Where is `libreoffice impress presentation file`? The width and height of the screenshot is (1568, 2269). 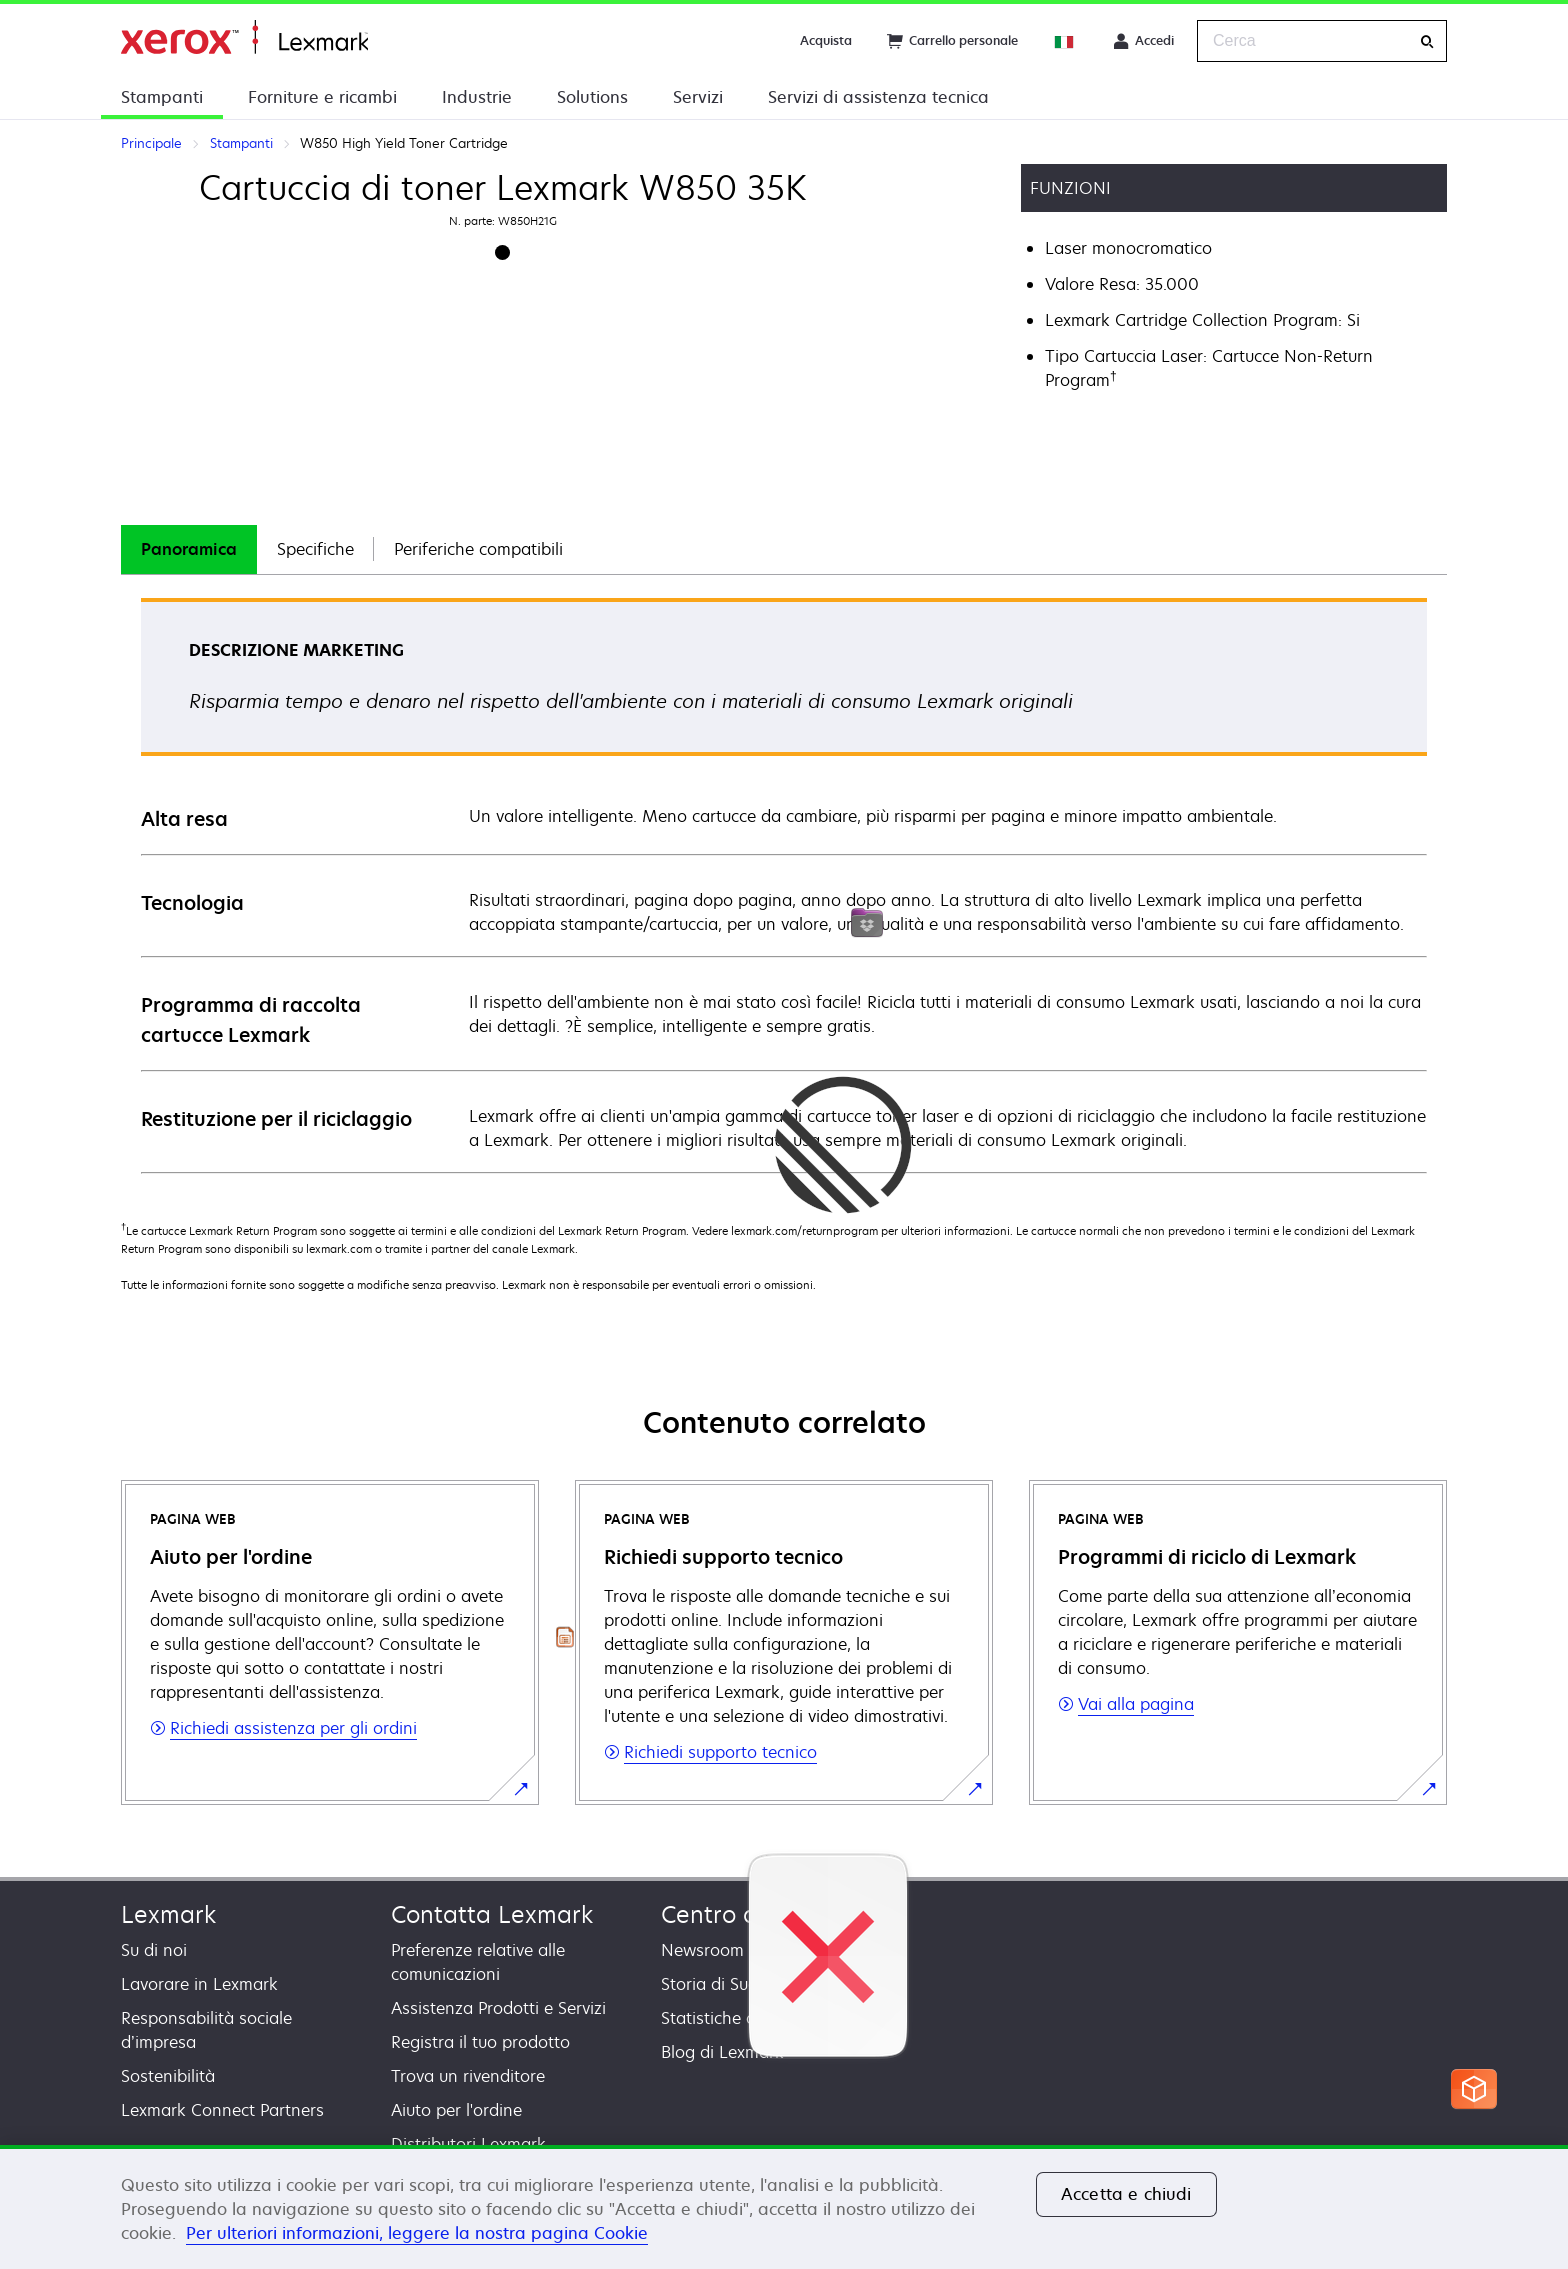
libreoffice impress presentation file is located at coordinates (565, 1637).